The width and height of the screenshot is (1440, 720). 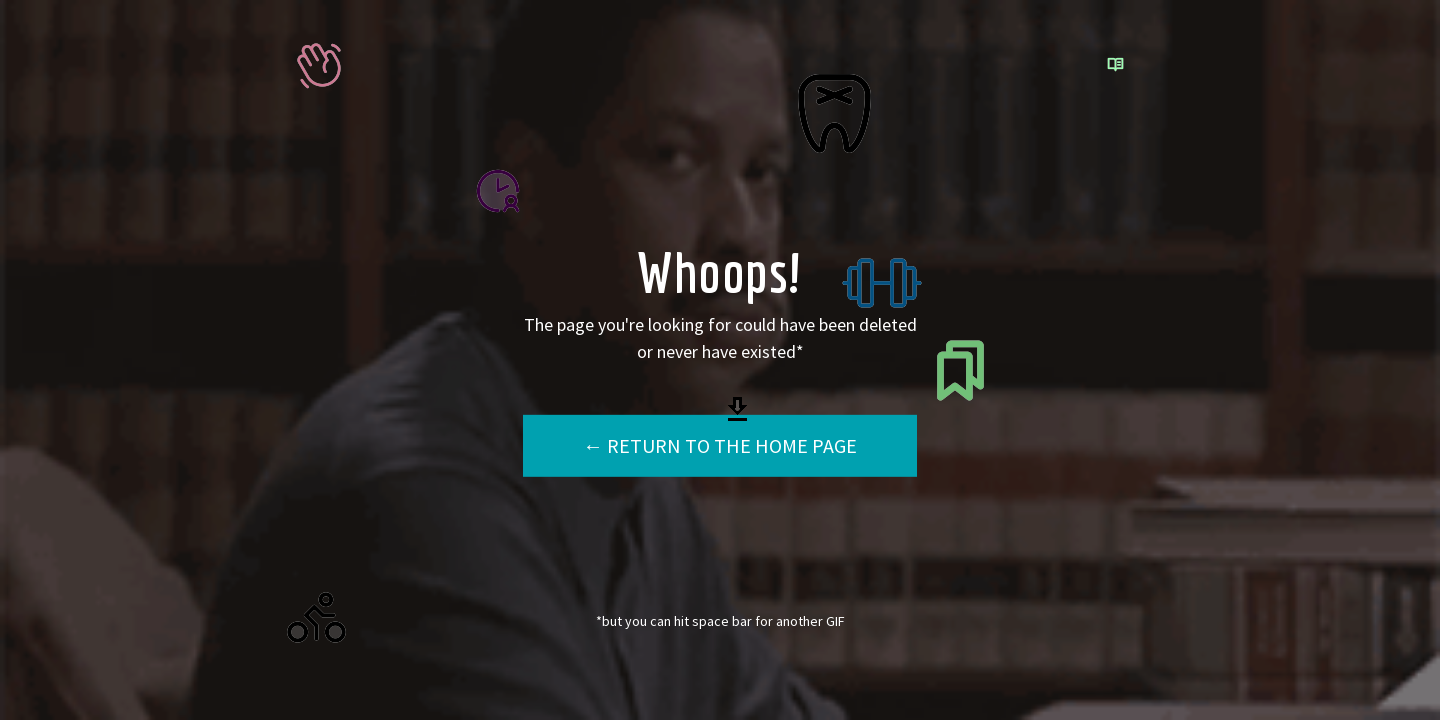 I want to click on access workout or fitness features, so click(x=882, y=283).